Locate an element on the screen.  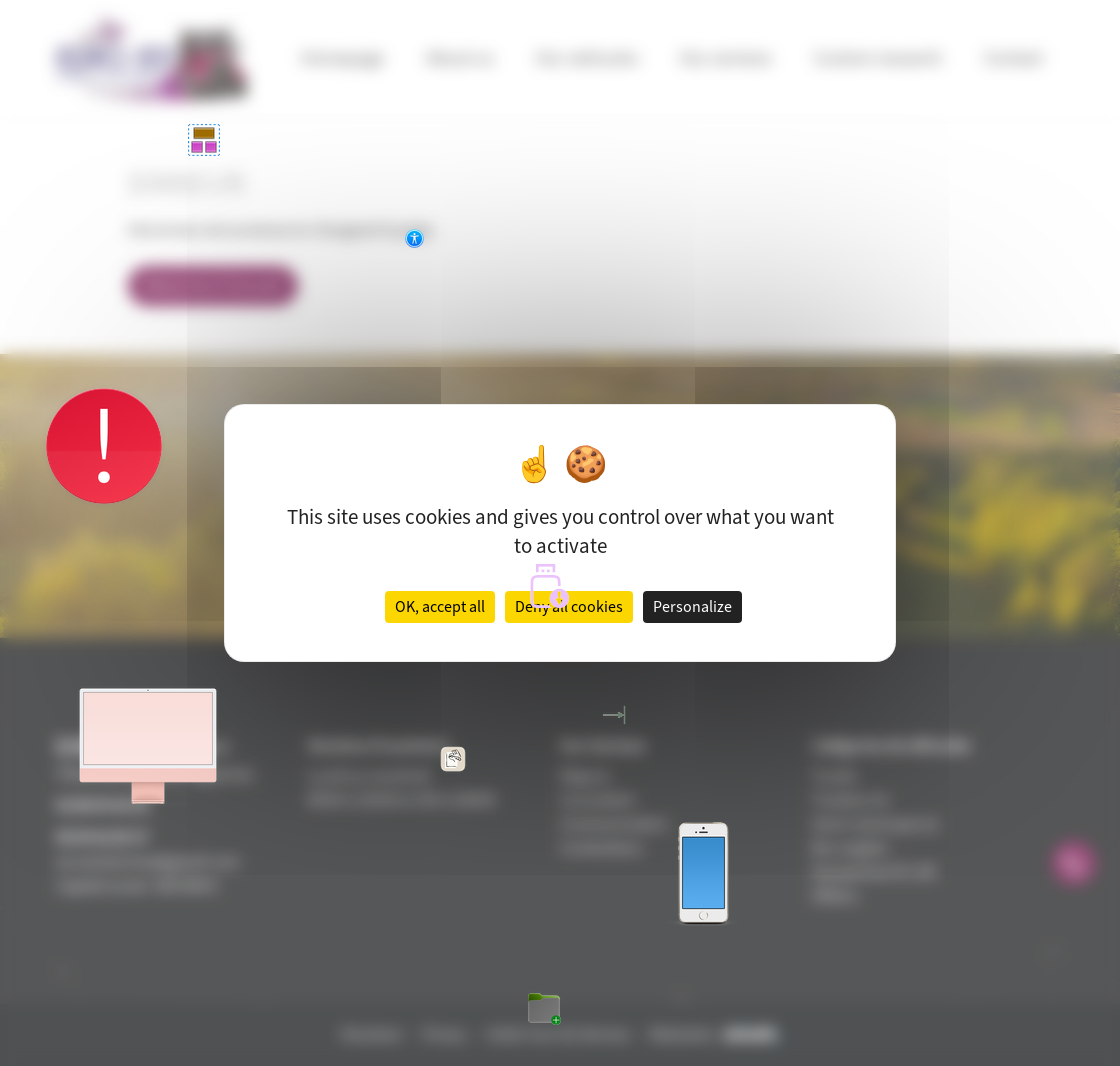
open Claude Notes app is located at coordinates (453, 759).